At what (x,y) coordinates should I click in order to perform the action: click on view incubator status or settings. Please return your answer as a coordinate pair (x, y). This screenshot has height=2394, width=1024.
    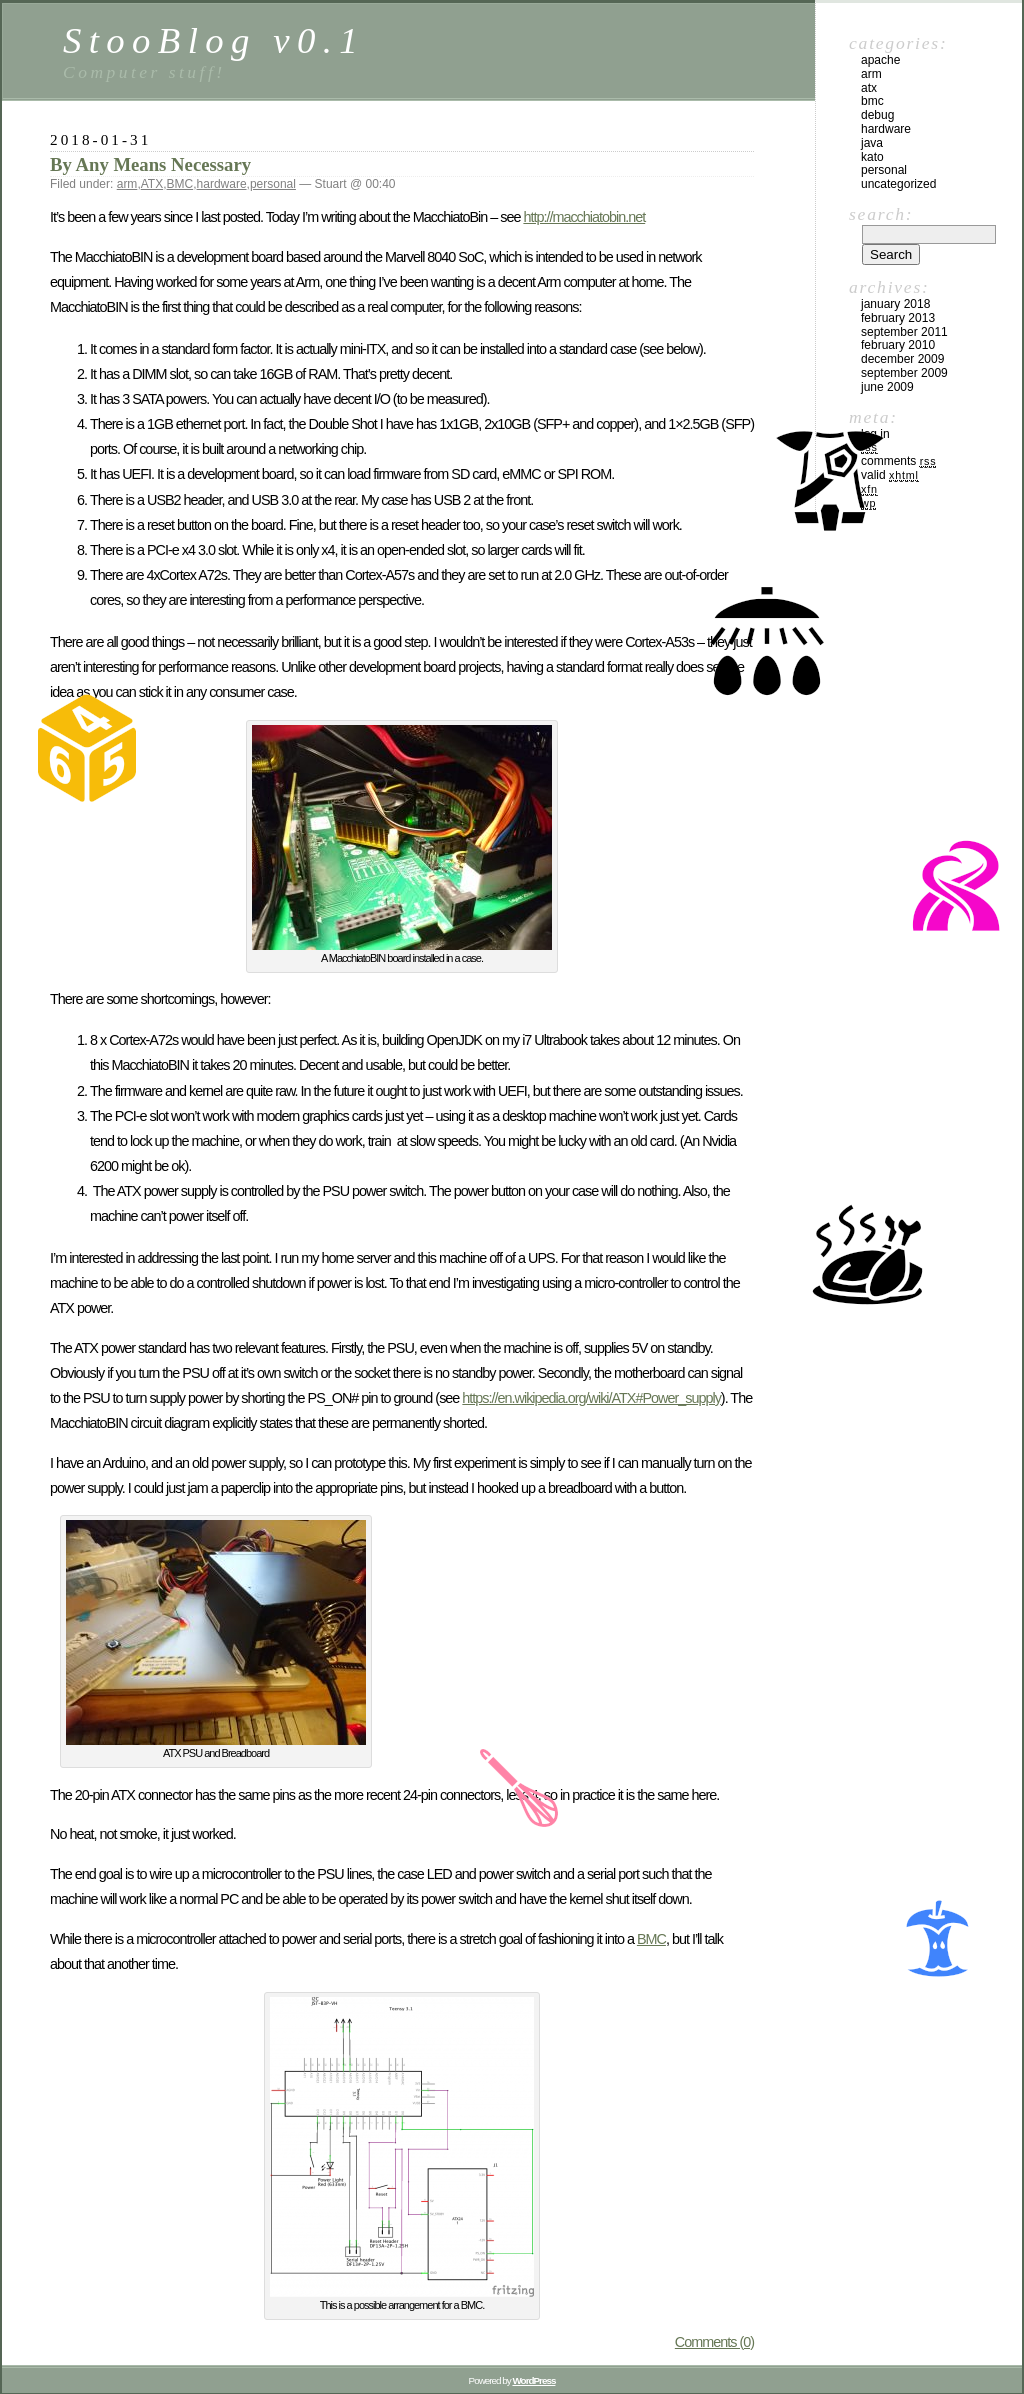
    Looking at the image, I should click on (767, 640).